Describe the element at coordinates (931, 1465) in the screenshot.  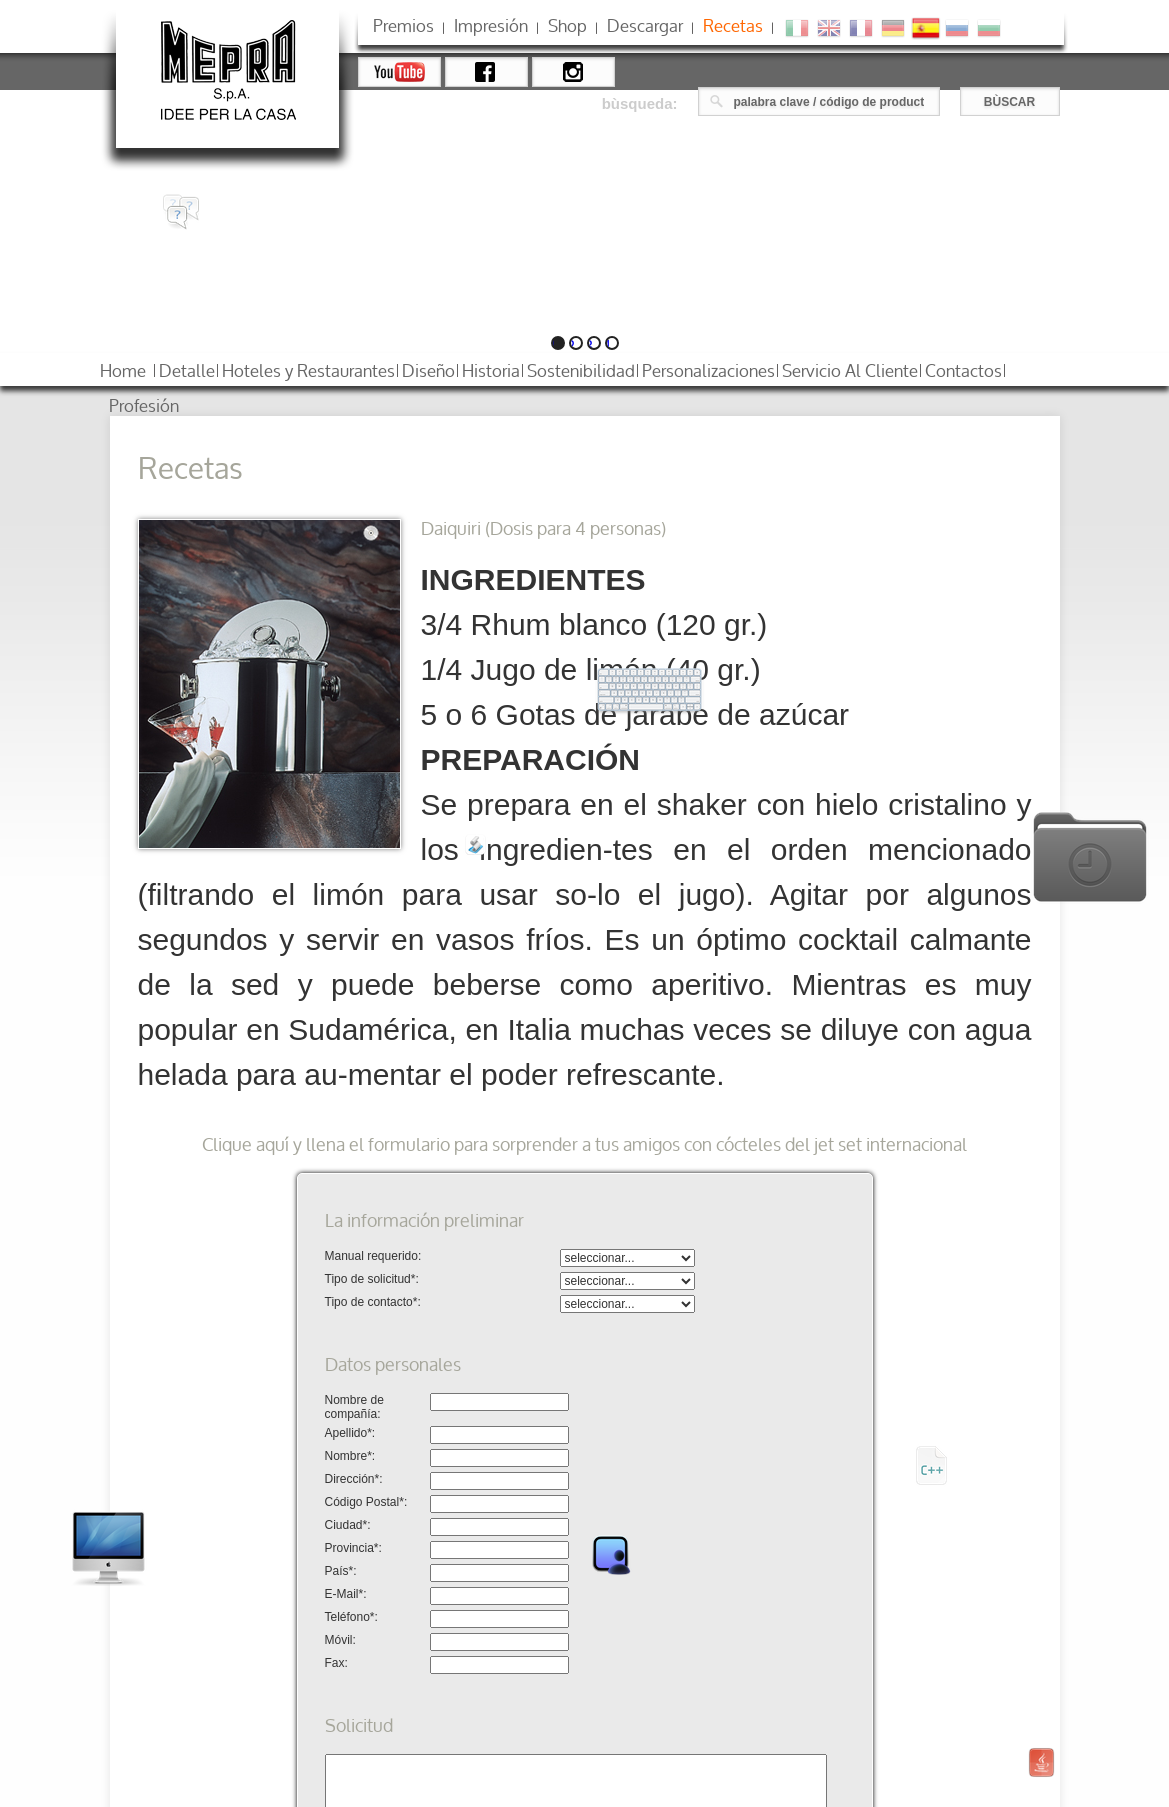
I see `a C++ source code file` at that location.